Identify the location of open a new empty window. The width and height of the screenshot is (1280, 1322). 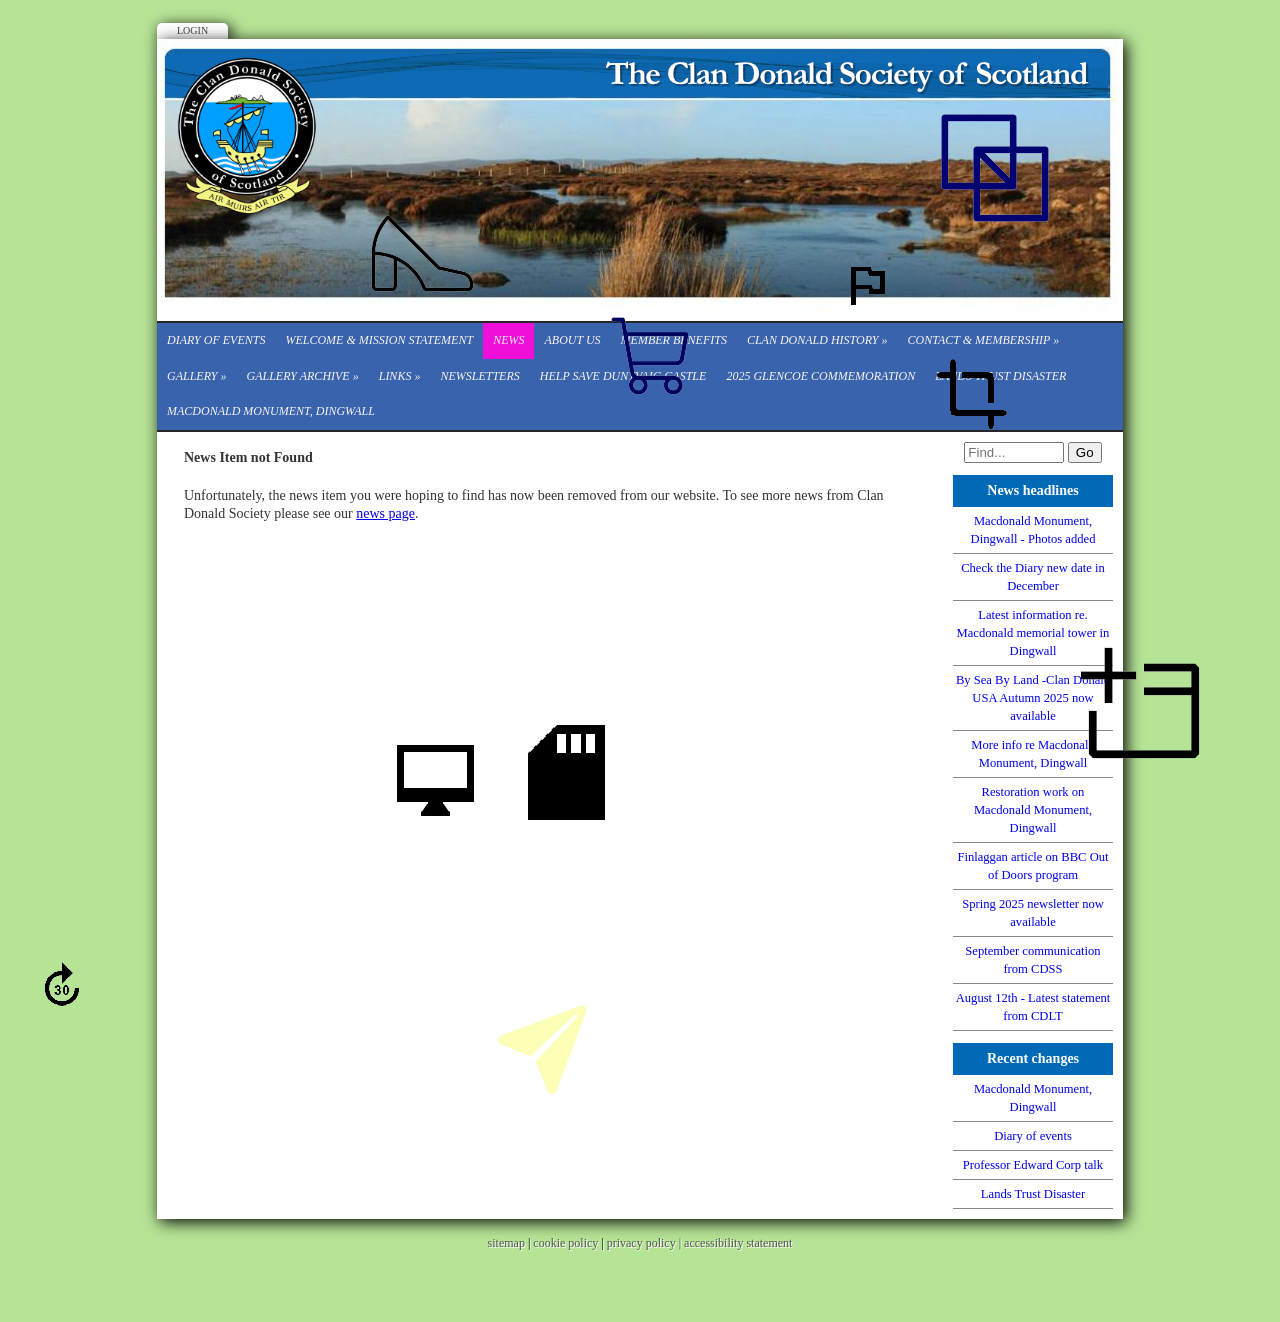
(1144, 703).